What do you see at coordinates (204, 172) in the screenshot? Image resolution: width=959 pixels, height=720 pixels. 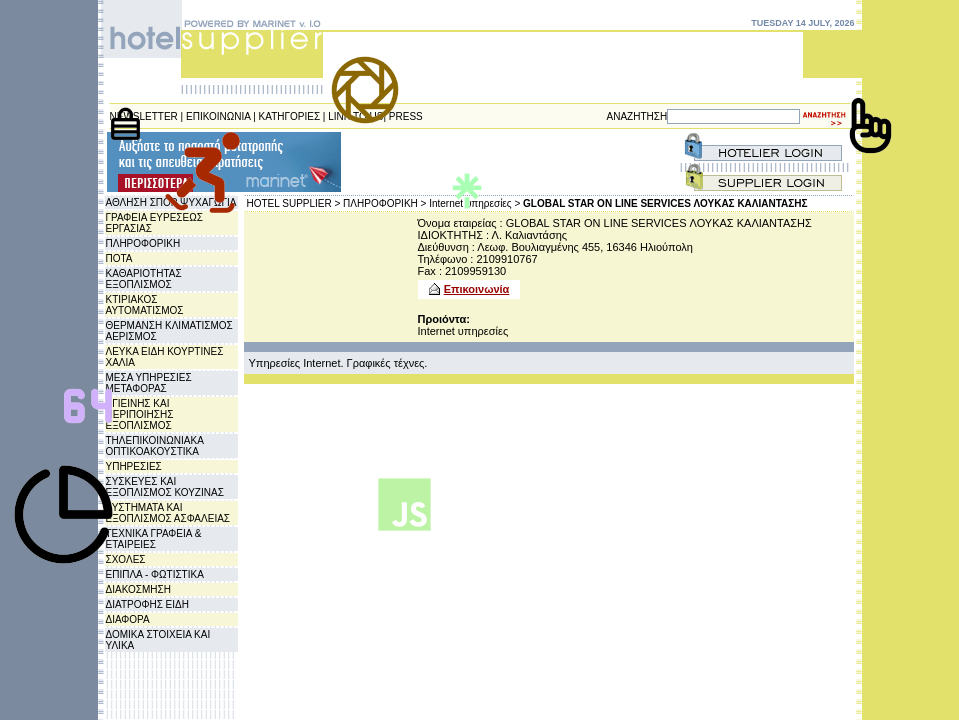 I see `indicates ice skating or winter sports activity` at bounding box center [204, 172].